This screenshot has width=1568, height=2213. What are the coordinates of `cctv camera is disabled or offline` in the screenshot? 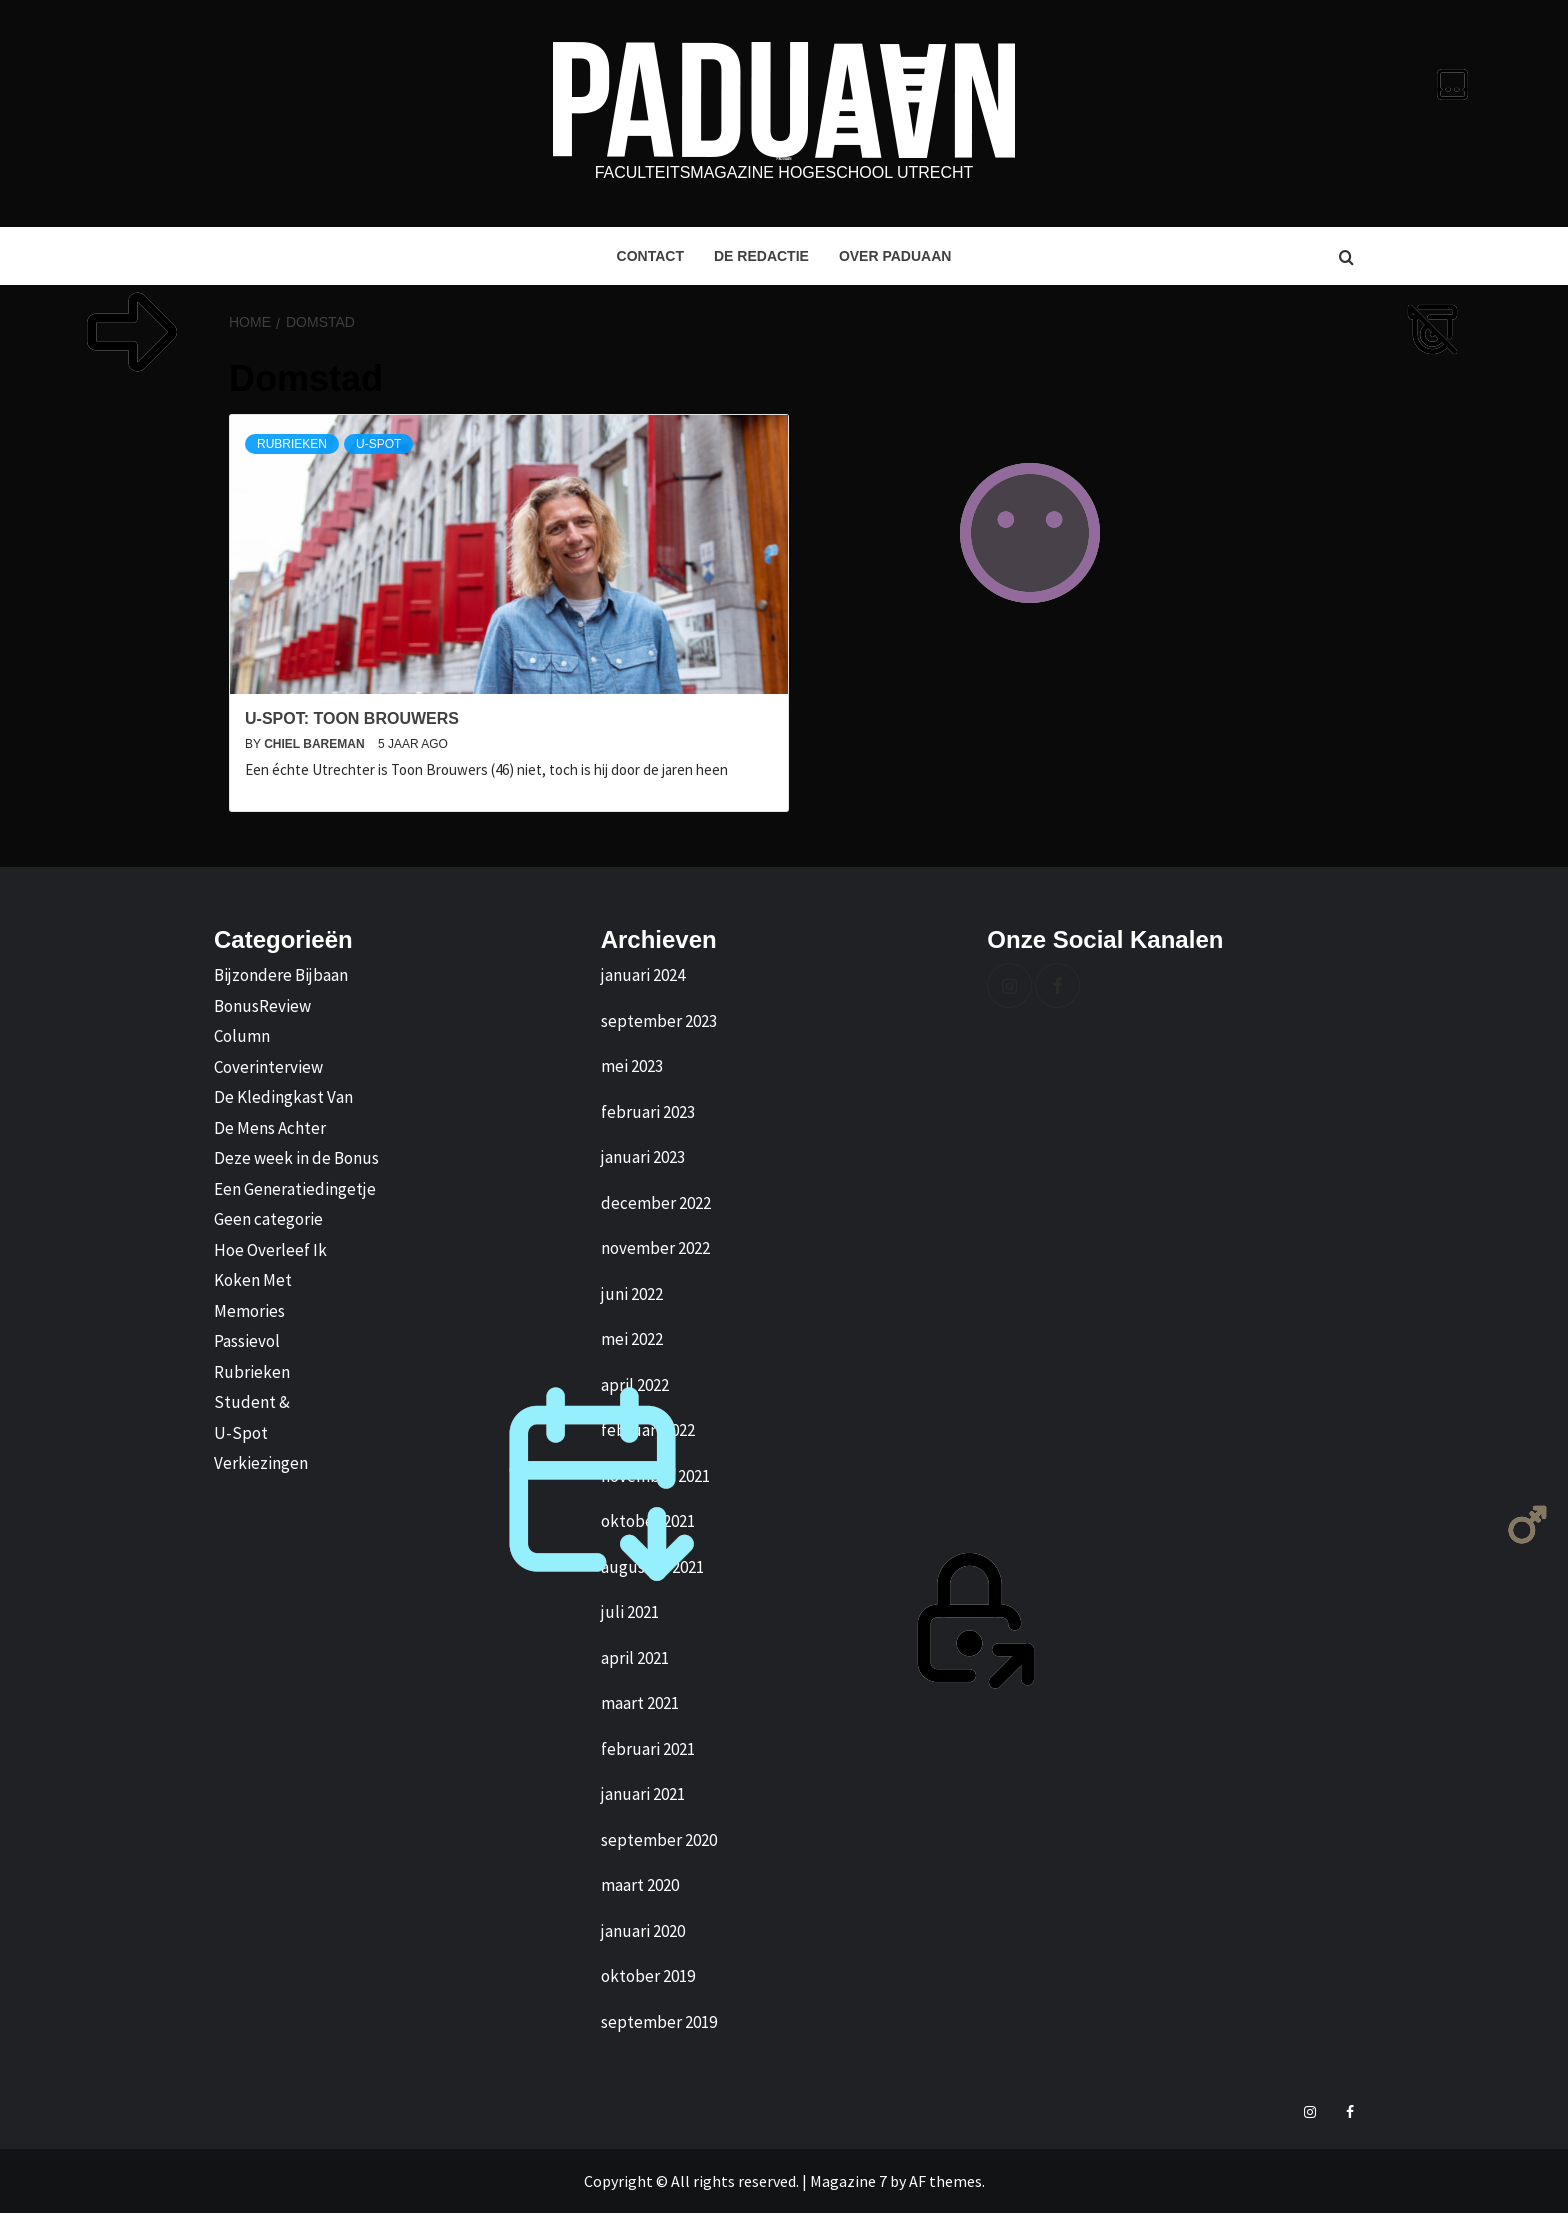 It's located at (1432, 329).